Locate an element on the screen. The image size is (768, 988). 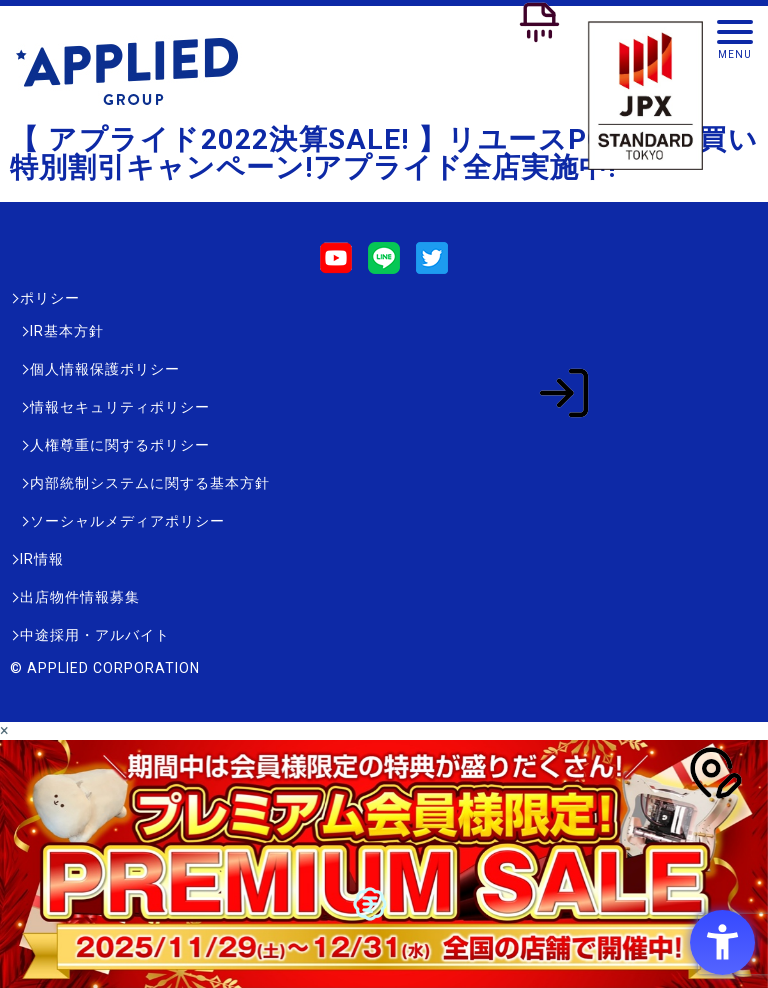
sign in to your account is located at coordinates (564, 393).